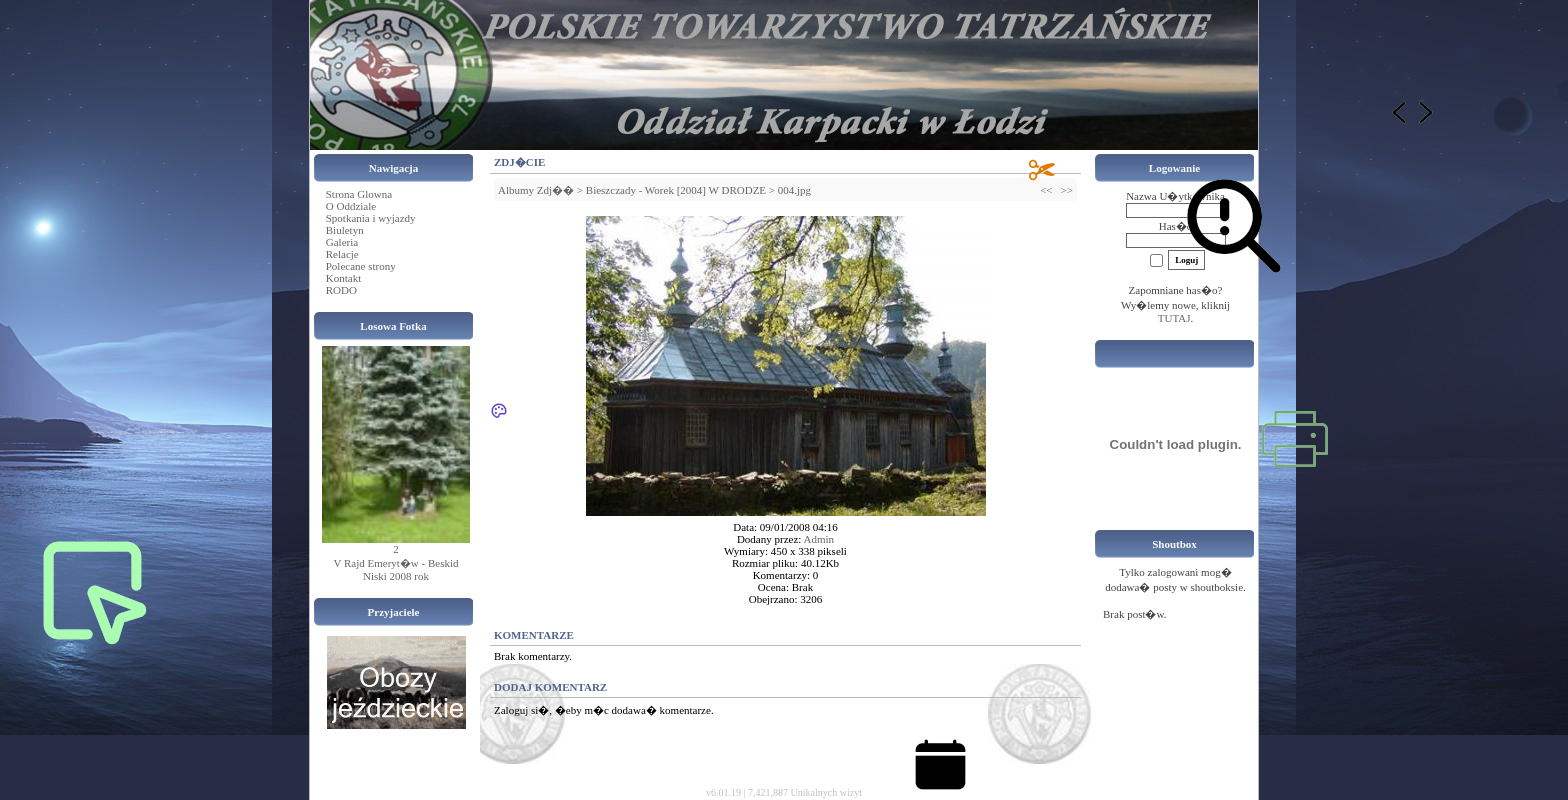 The height and width of the screenshot is (800, 1568). Describe the element at coordinates (1295, 439) in the screenshot. I see `print the current document` at that location.